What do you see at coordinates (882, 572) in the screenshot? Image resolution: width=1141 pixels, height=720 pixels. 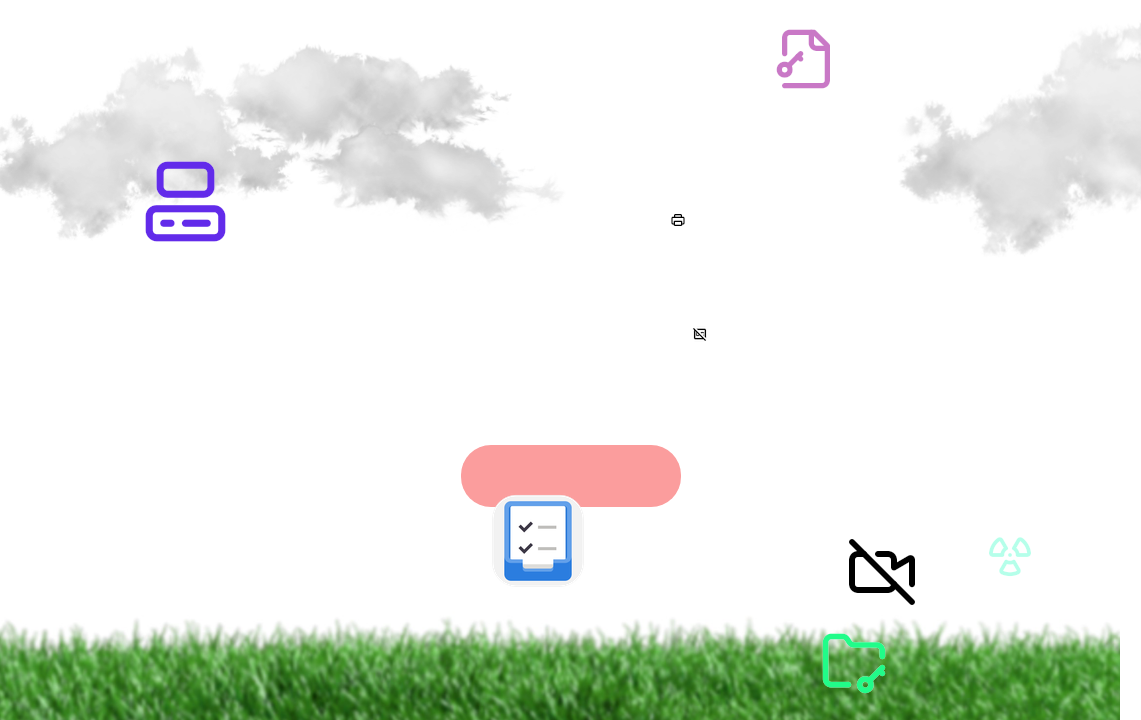 I see `turn off camera or disable video` at bounding box center [882, 572].